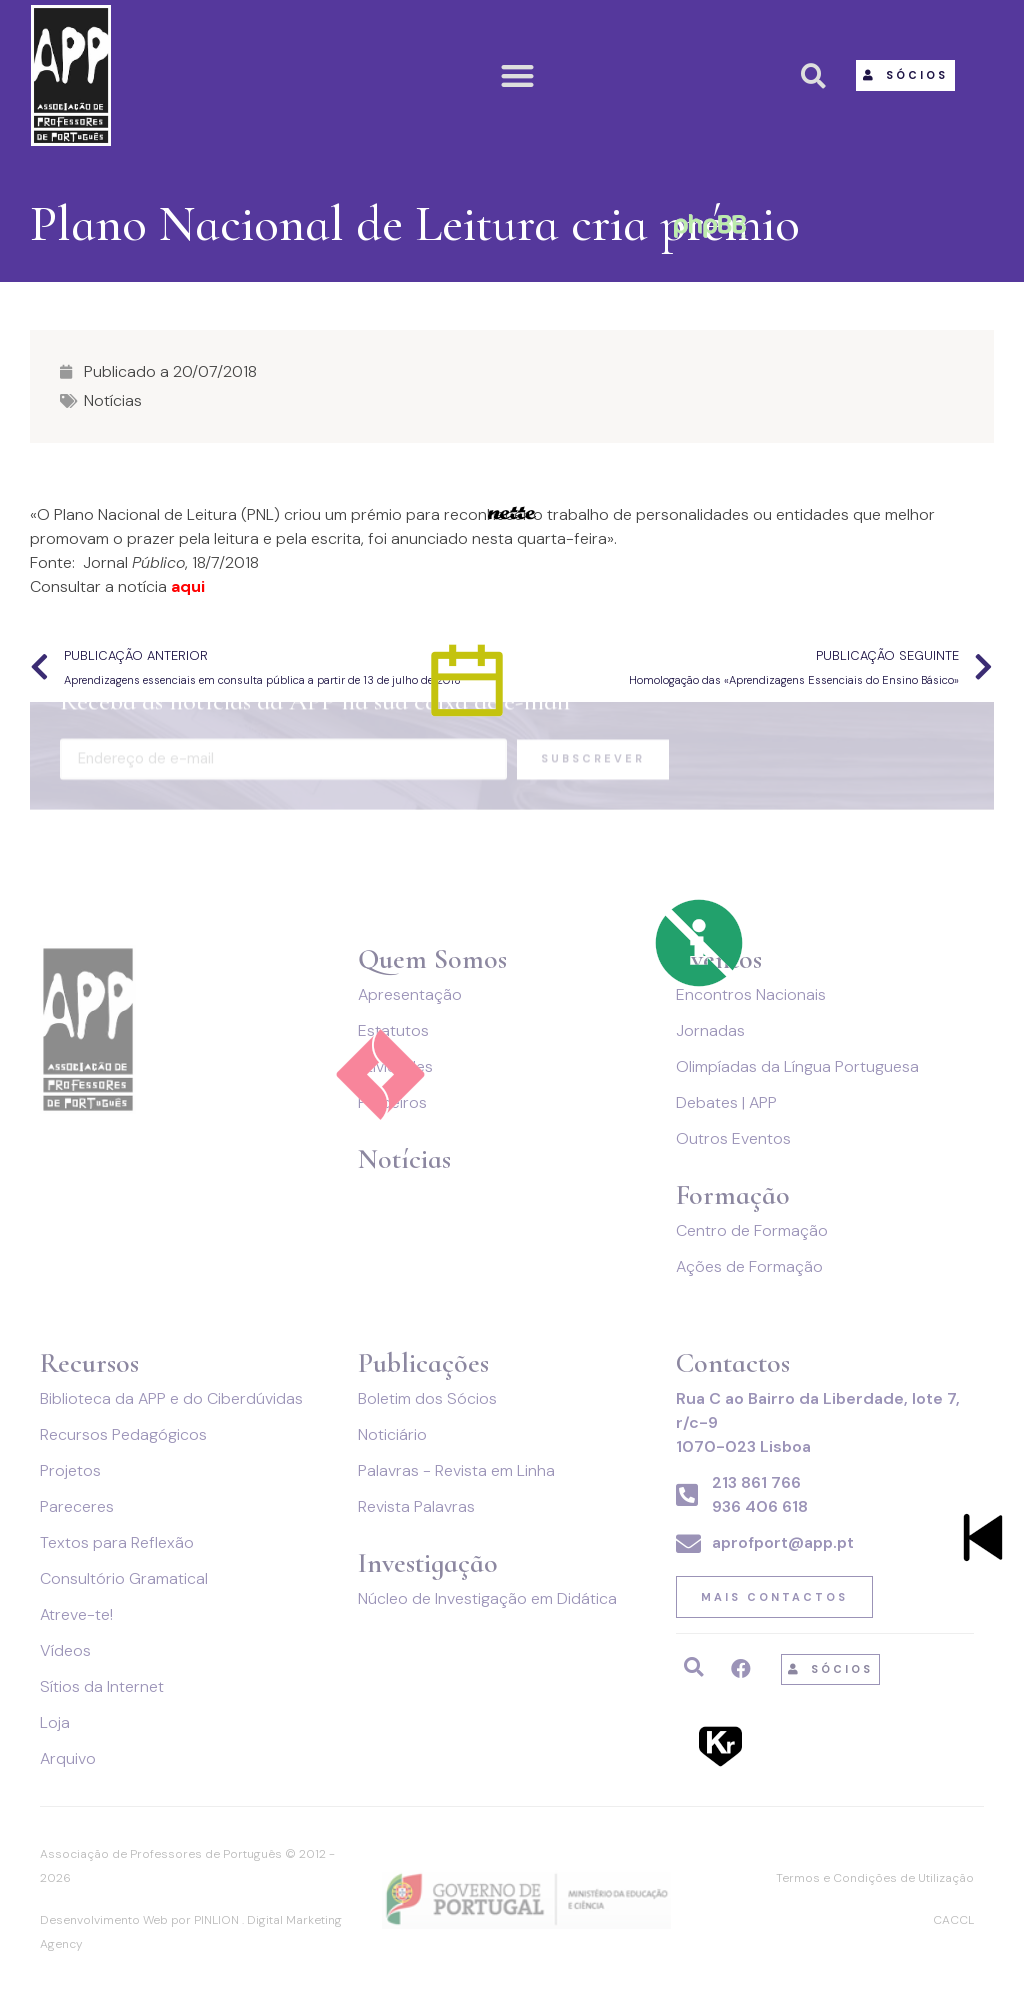 This screenshot has height=1996, width=1024. Describe the element at coordinates (720, 1746) in the screenshot. I see `kred app or service logo` at that location.